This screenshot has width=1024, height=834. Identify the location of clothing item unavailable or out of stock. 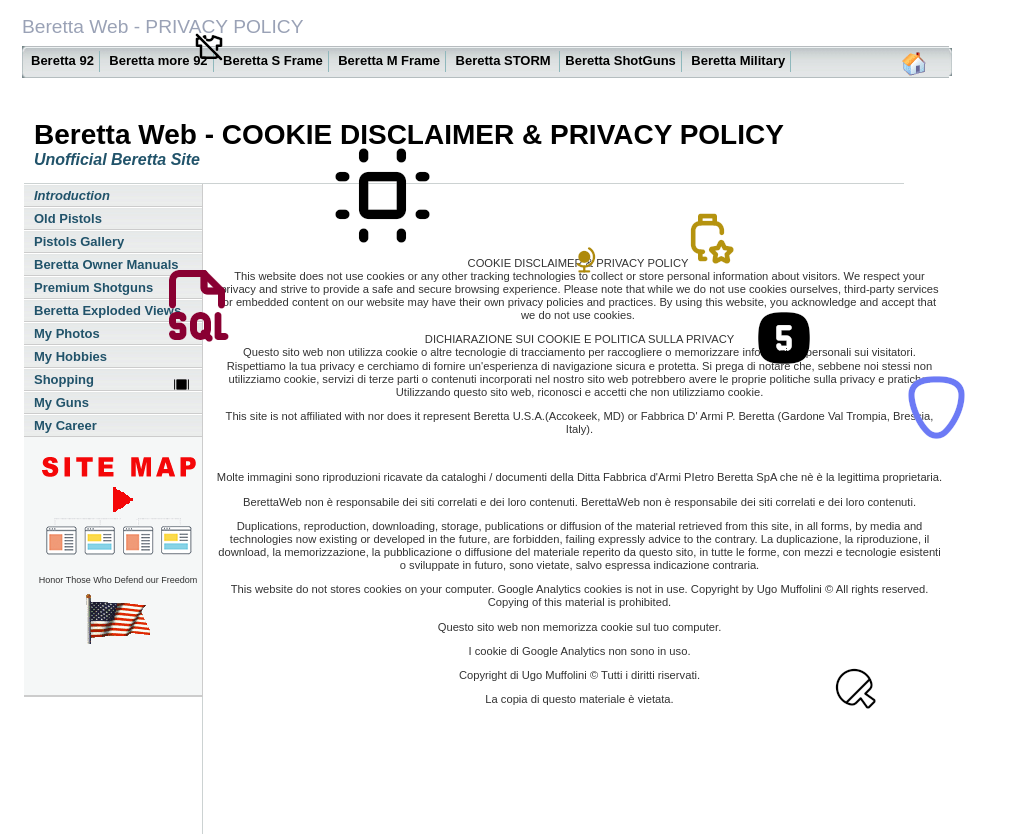
(209, 47).